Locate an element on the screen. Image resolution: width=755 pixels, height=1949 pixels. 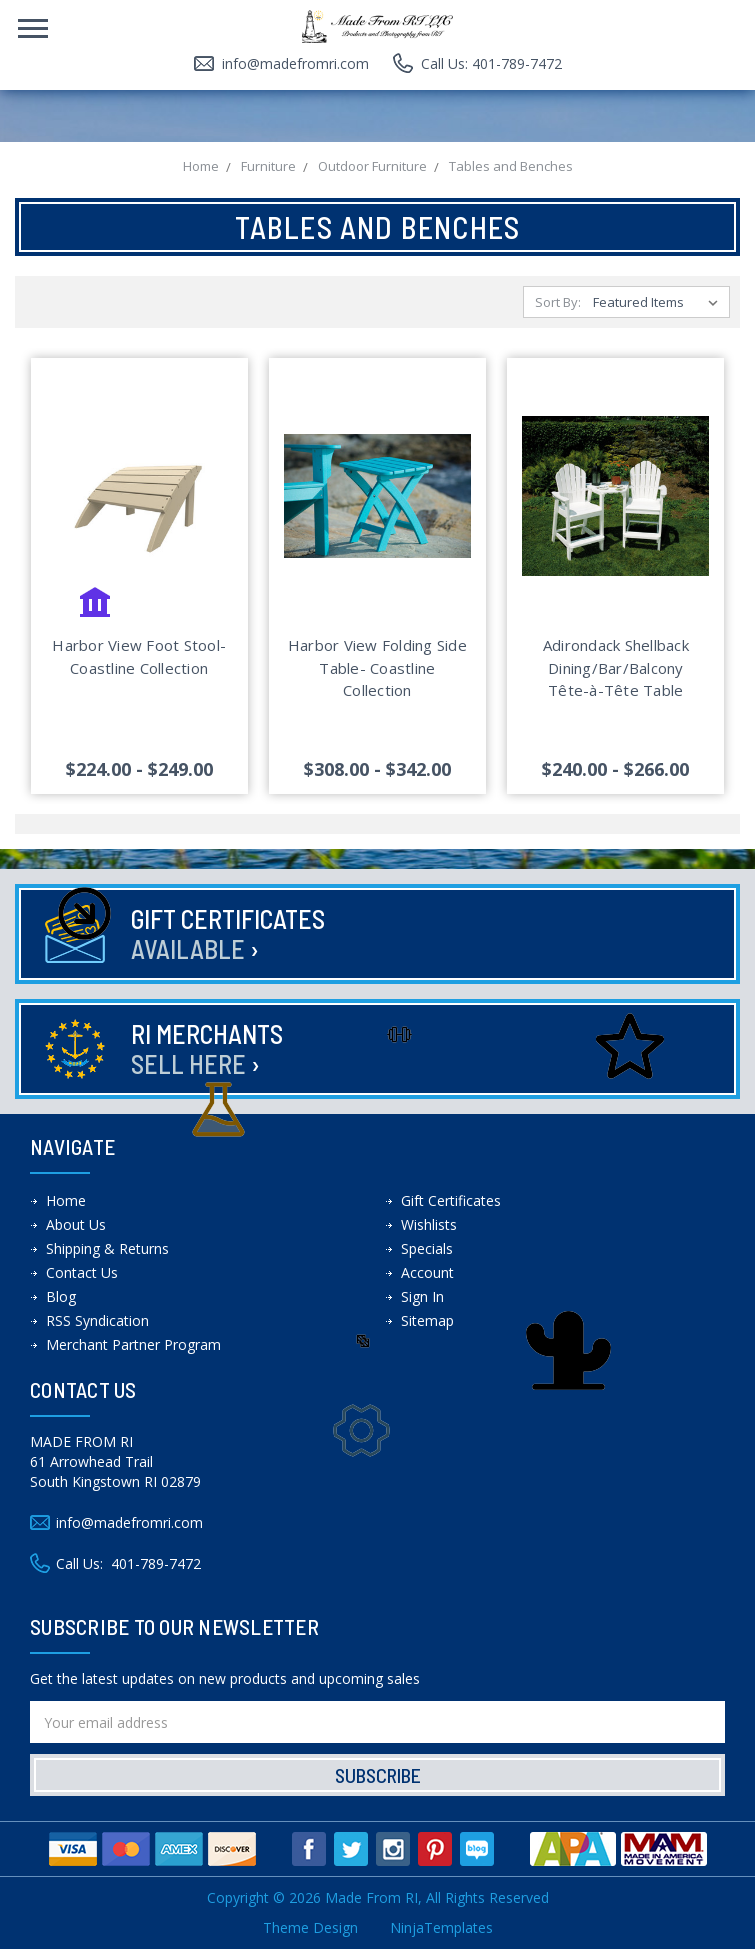
access lab or experimental features is located at coordinates (218, 1110).